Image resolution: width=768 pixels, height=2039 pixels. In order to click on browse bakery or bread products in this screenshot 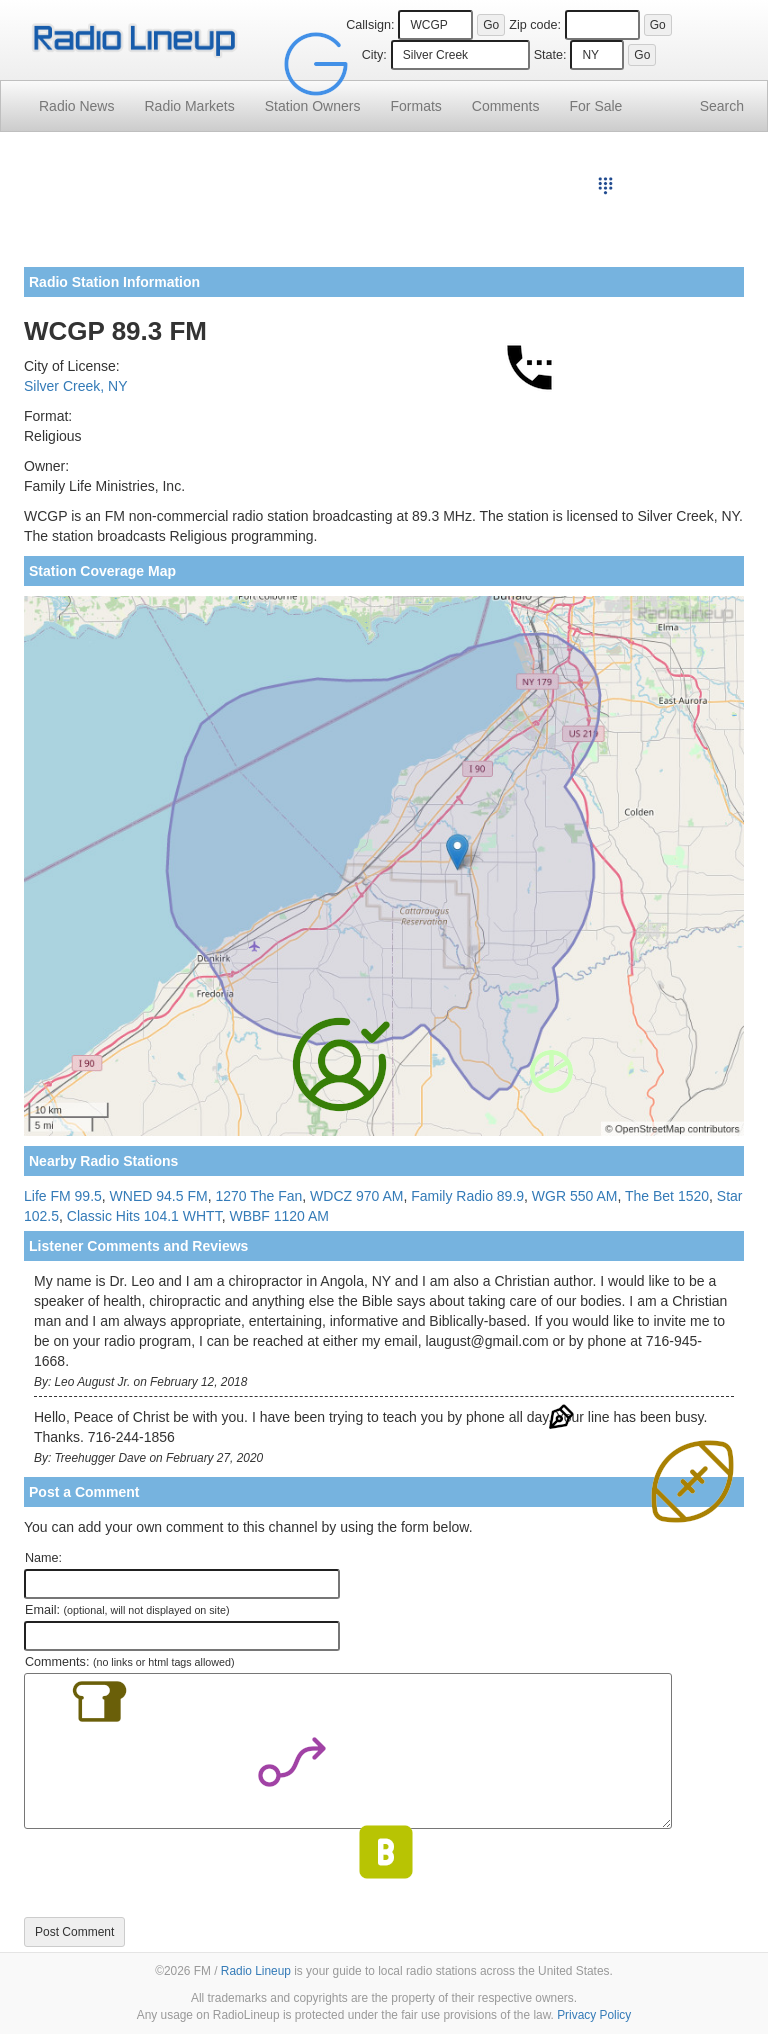, I will do `click(100, 1701)`.